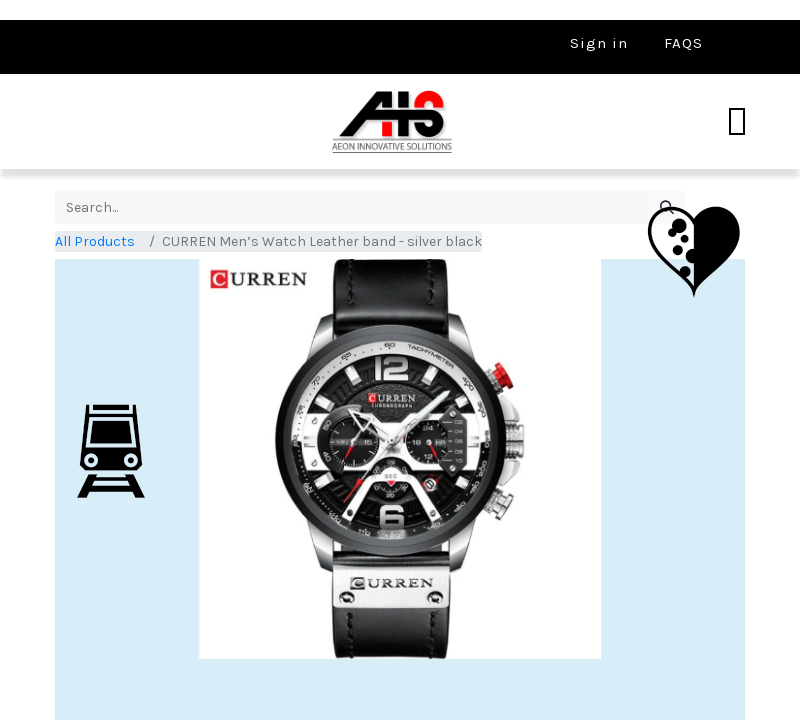  I want to click on indicates partial health or damage in a game, so click(694, 252).